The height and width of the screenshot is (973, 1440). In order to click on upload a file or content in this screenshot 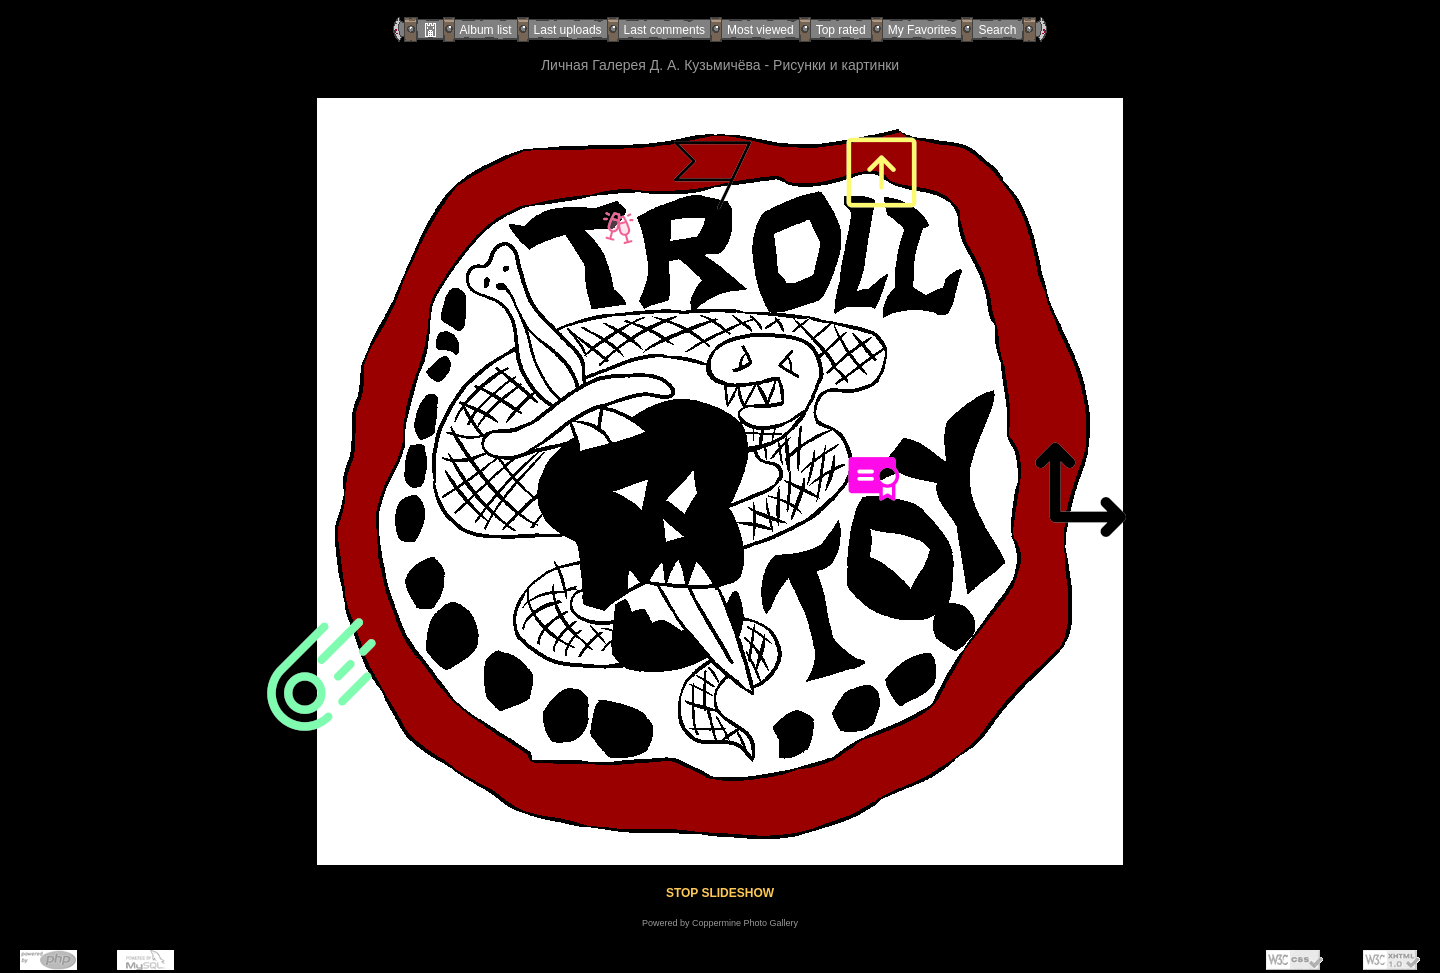, I will do `click(881, 172)`.